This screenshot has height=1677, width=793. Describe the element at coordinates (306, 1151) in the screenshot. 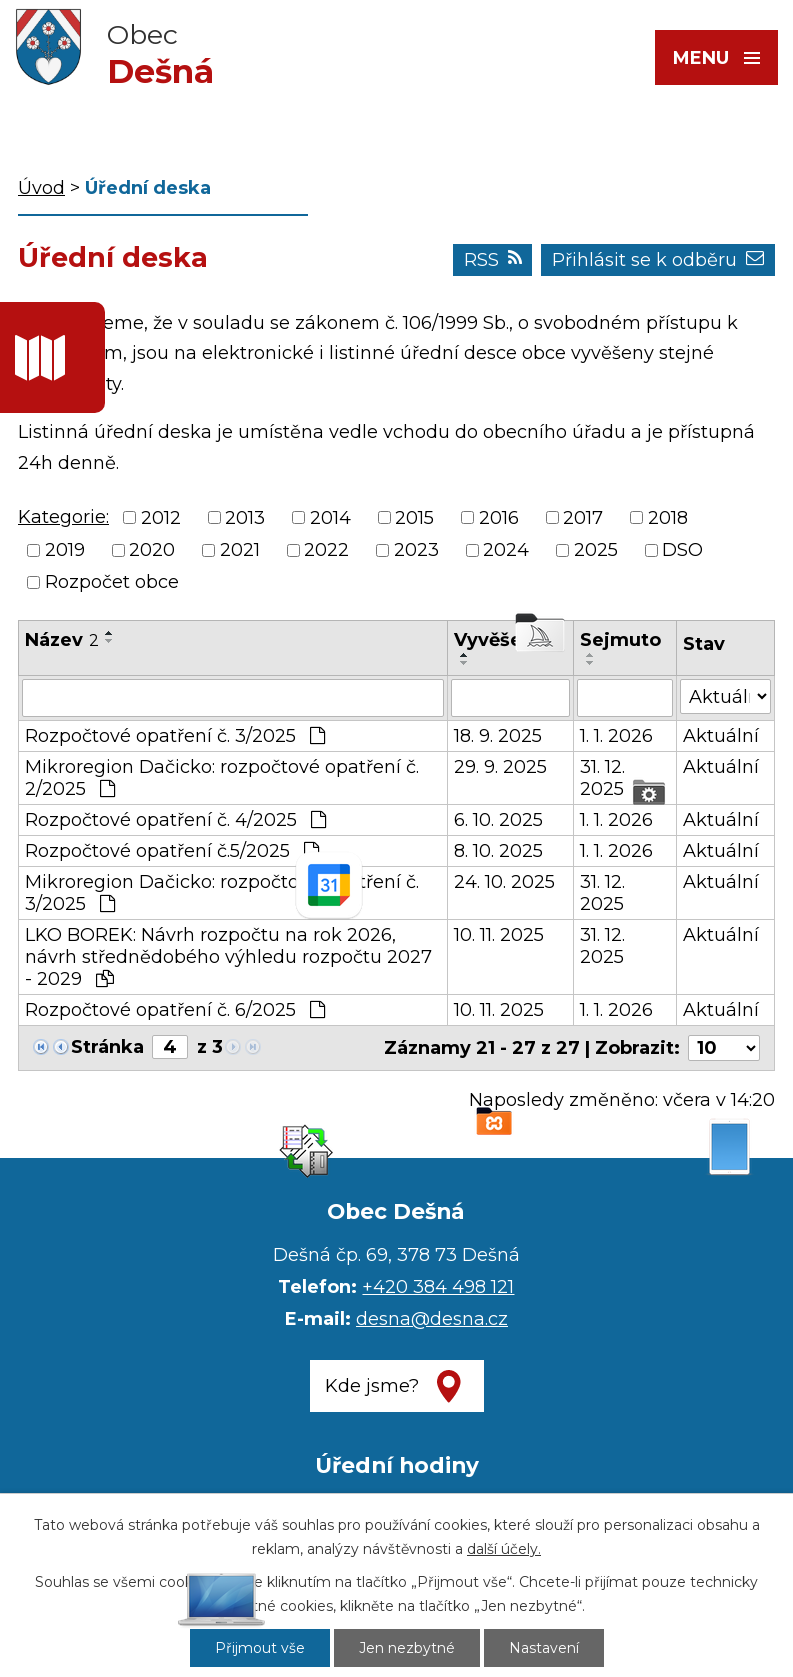

I see `convert between chinese text formats` at that location.